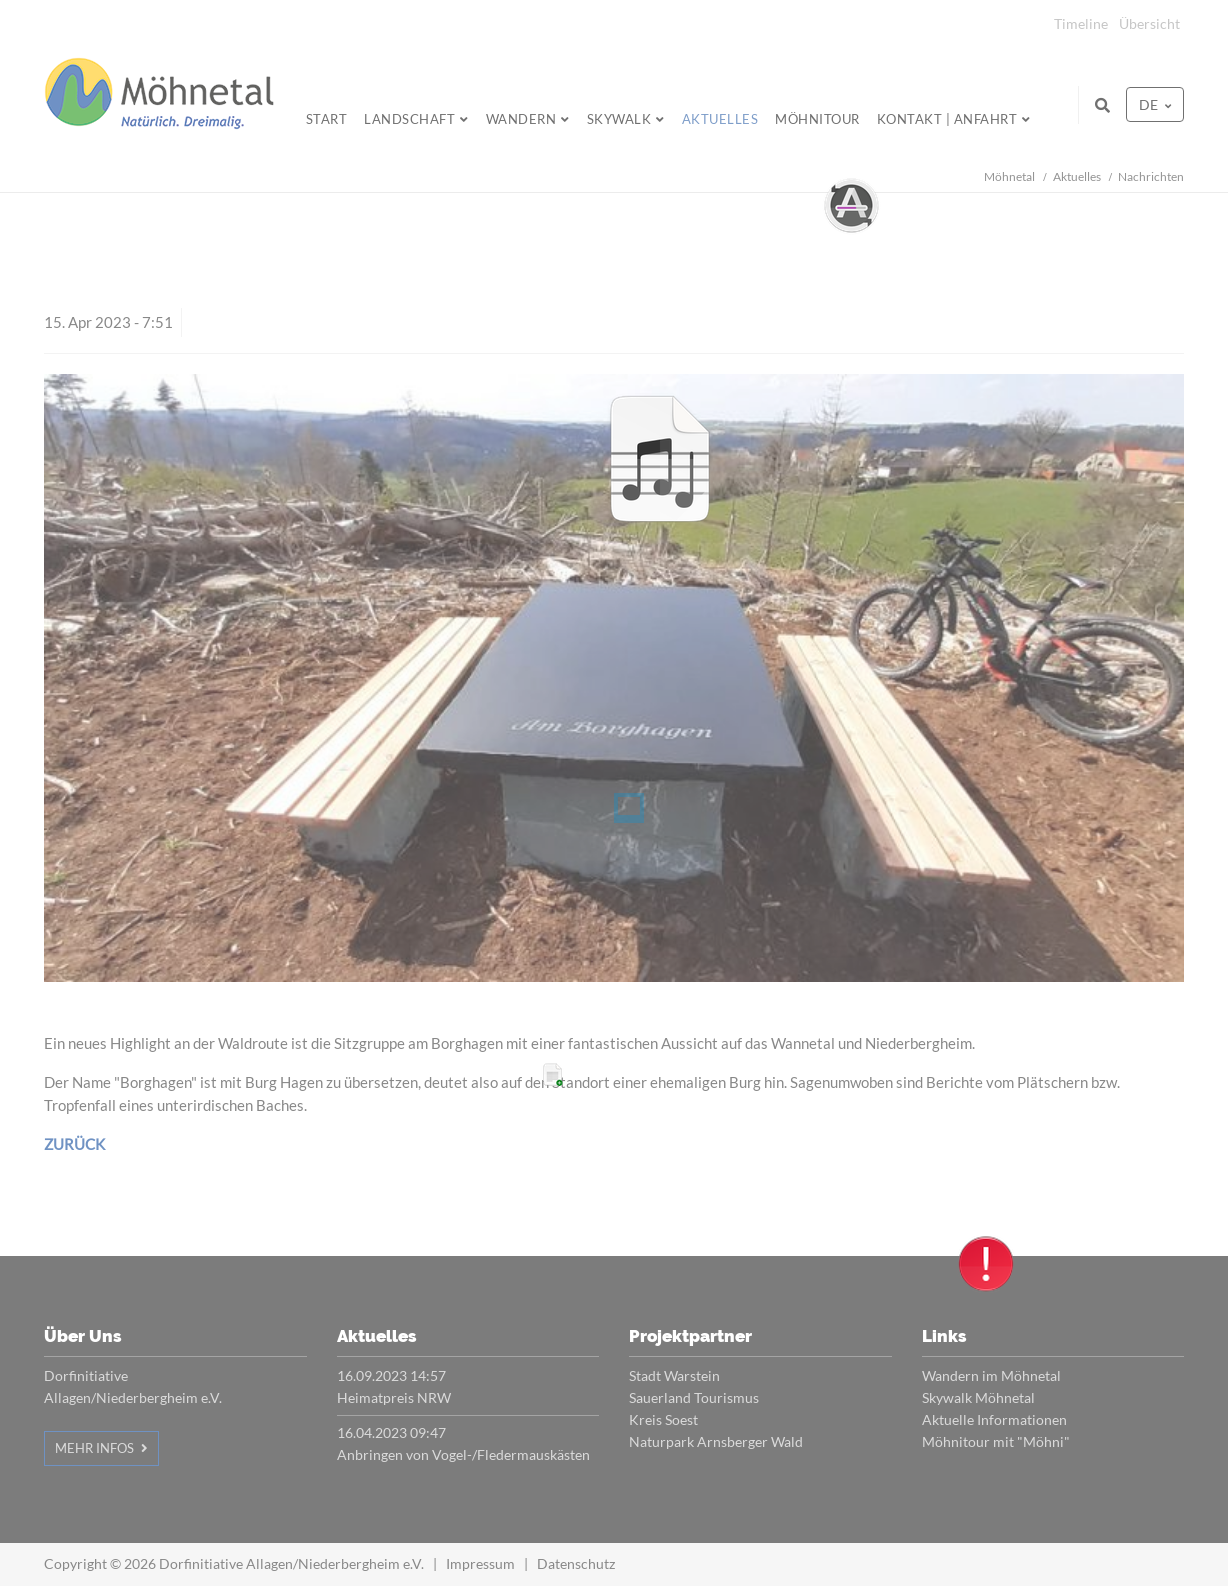  I want to click on indicates a warning or caution in a dialog, so click(986, 1264).